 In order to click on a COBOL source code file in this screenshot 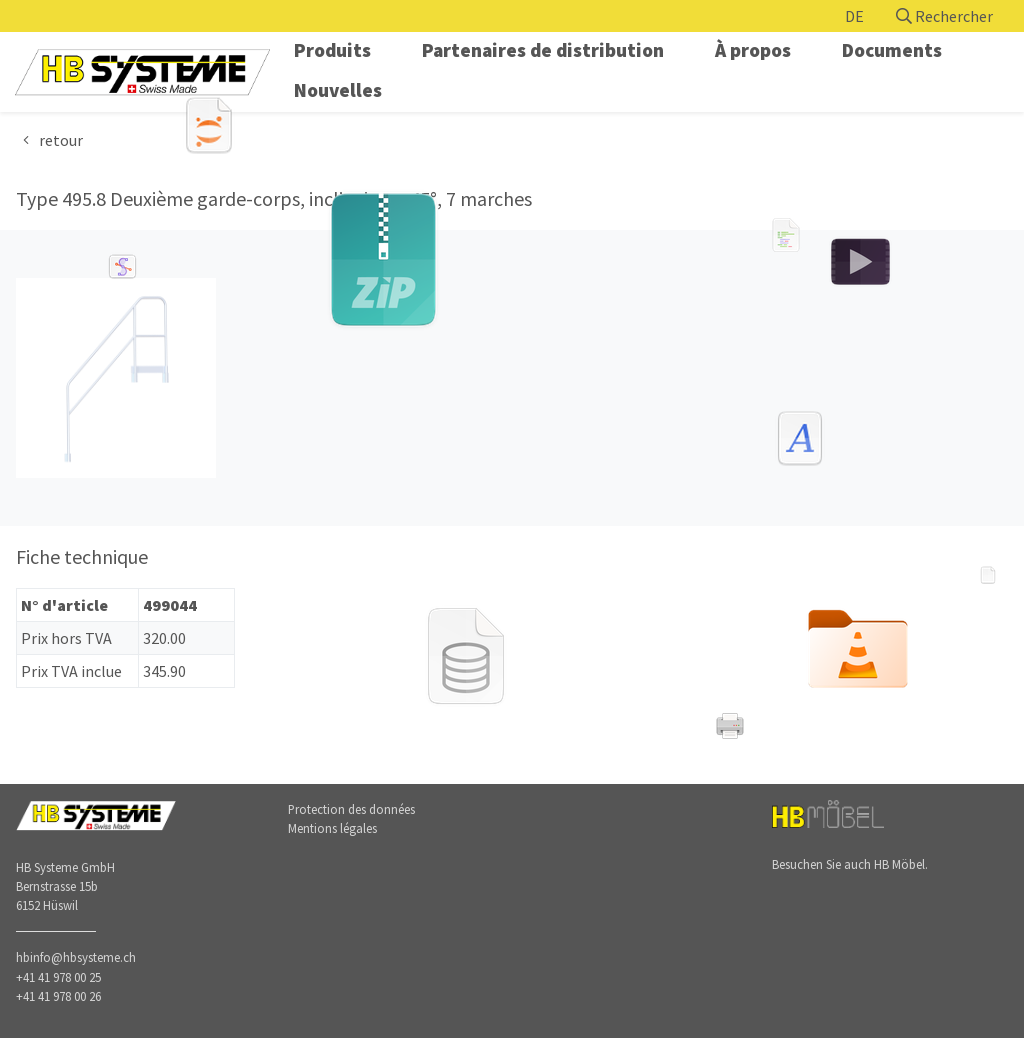, I will do `click(786, 235)`.